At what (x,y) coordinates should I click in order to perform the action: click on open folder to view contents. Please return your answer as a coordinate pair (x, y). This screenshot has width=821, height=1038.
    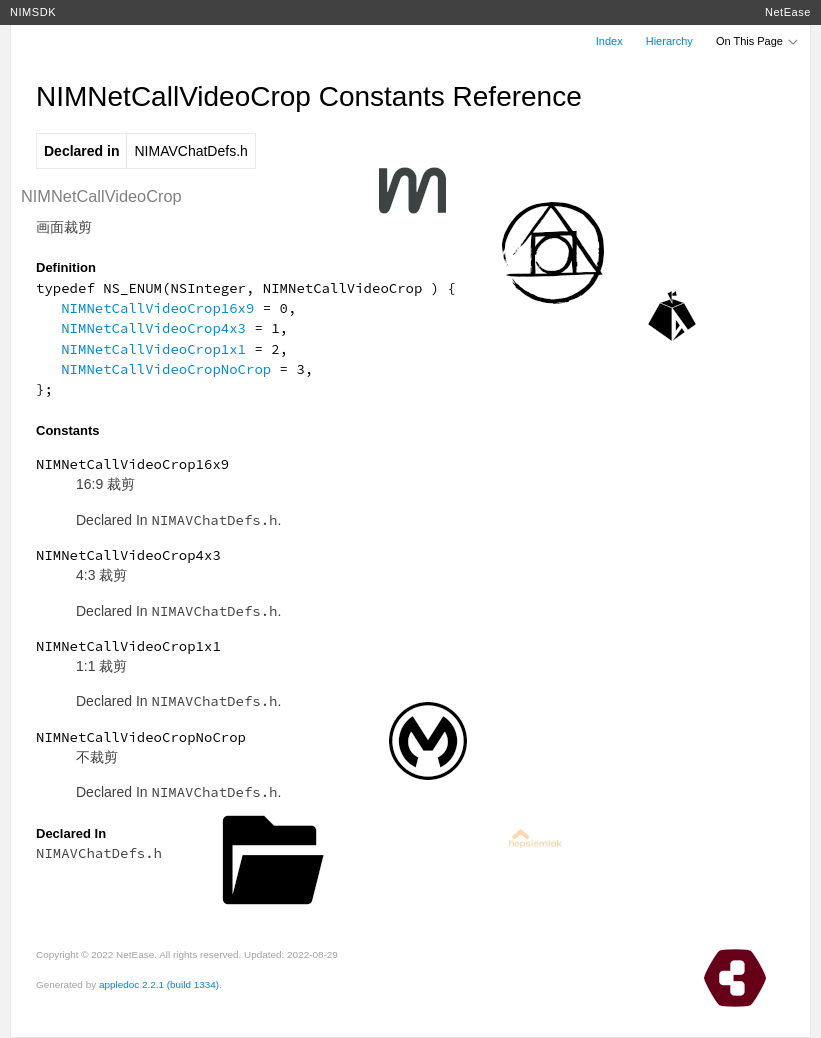
    Looking at the image, I should click on (272, 860).